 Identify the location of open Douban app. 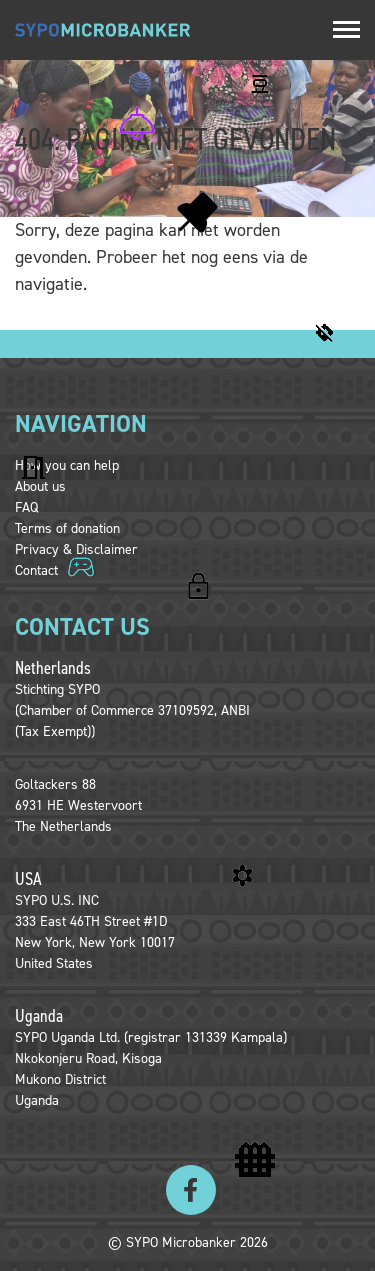
(260, 84).